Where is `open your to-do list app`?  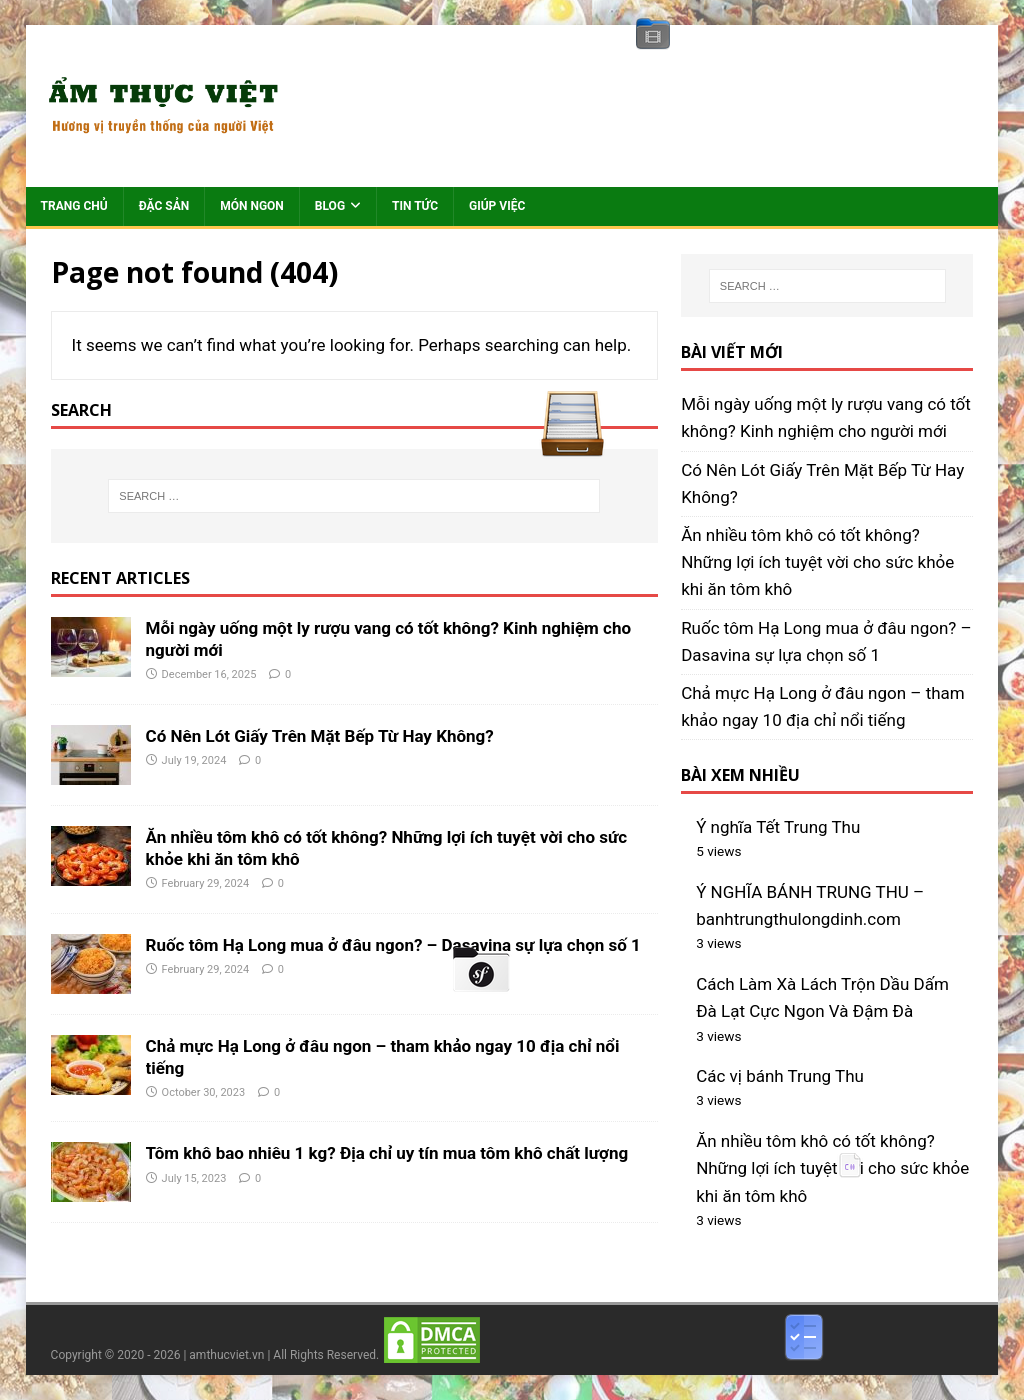
open your to-do list app is located at coordinates (804, 1337).